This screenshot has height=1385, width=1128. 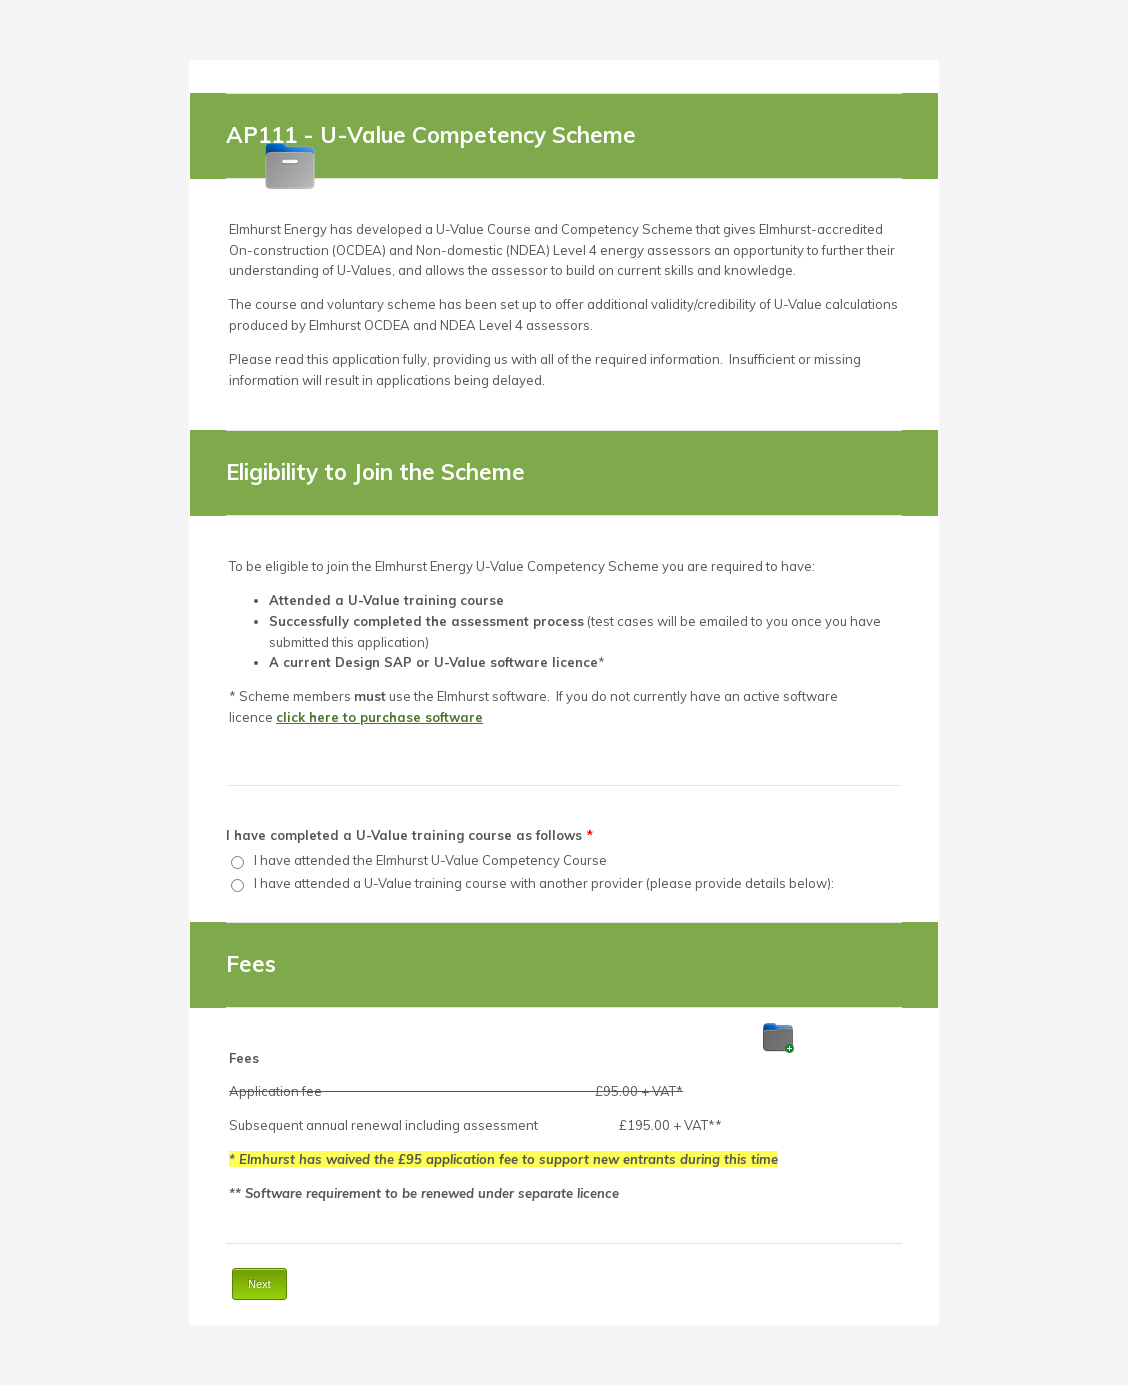 What do you see at coordinates (290, 166) in the screenshot?
I see `open the nautilus file manager` at bounding box center [290, 166].